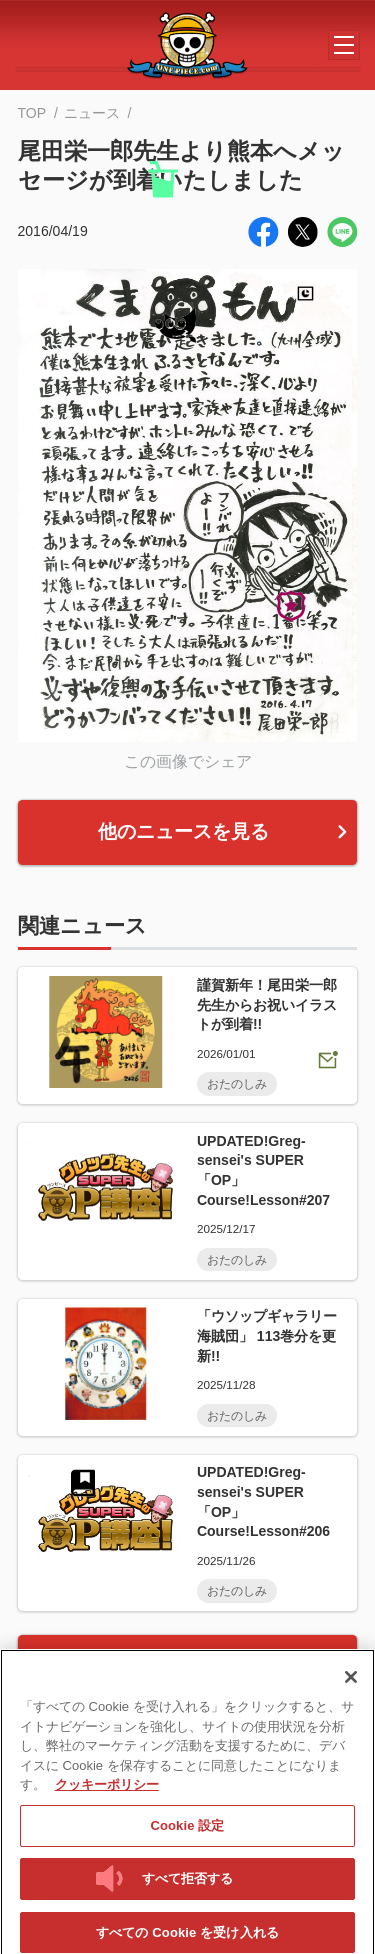 The height and width of the screenshot is (1954, 375). What do you see at coordinates (327, 1060) in the screenshot?
I see `indicates unread mail or messages` at bounding box center [327, 1060].